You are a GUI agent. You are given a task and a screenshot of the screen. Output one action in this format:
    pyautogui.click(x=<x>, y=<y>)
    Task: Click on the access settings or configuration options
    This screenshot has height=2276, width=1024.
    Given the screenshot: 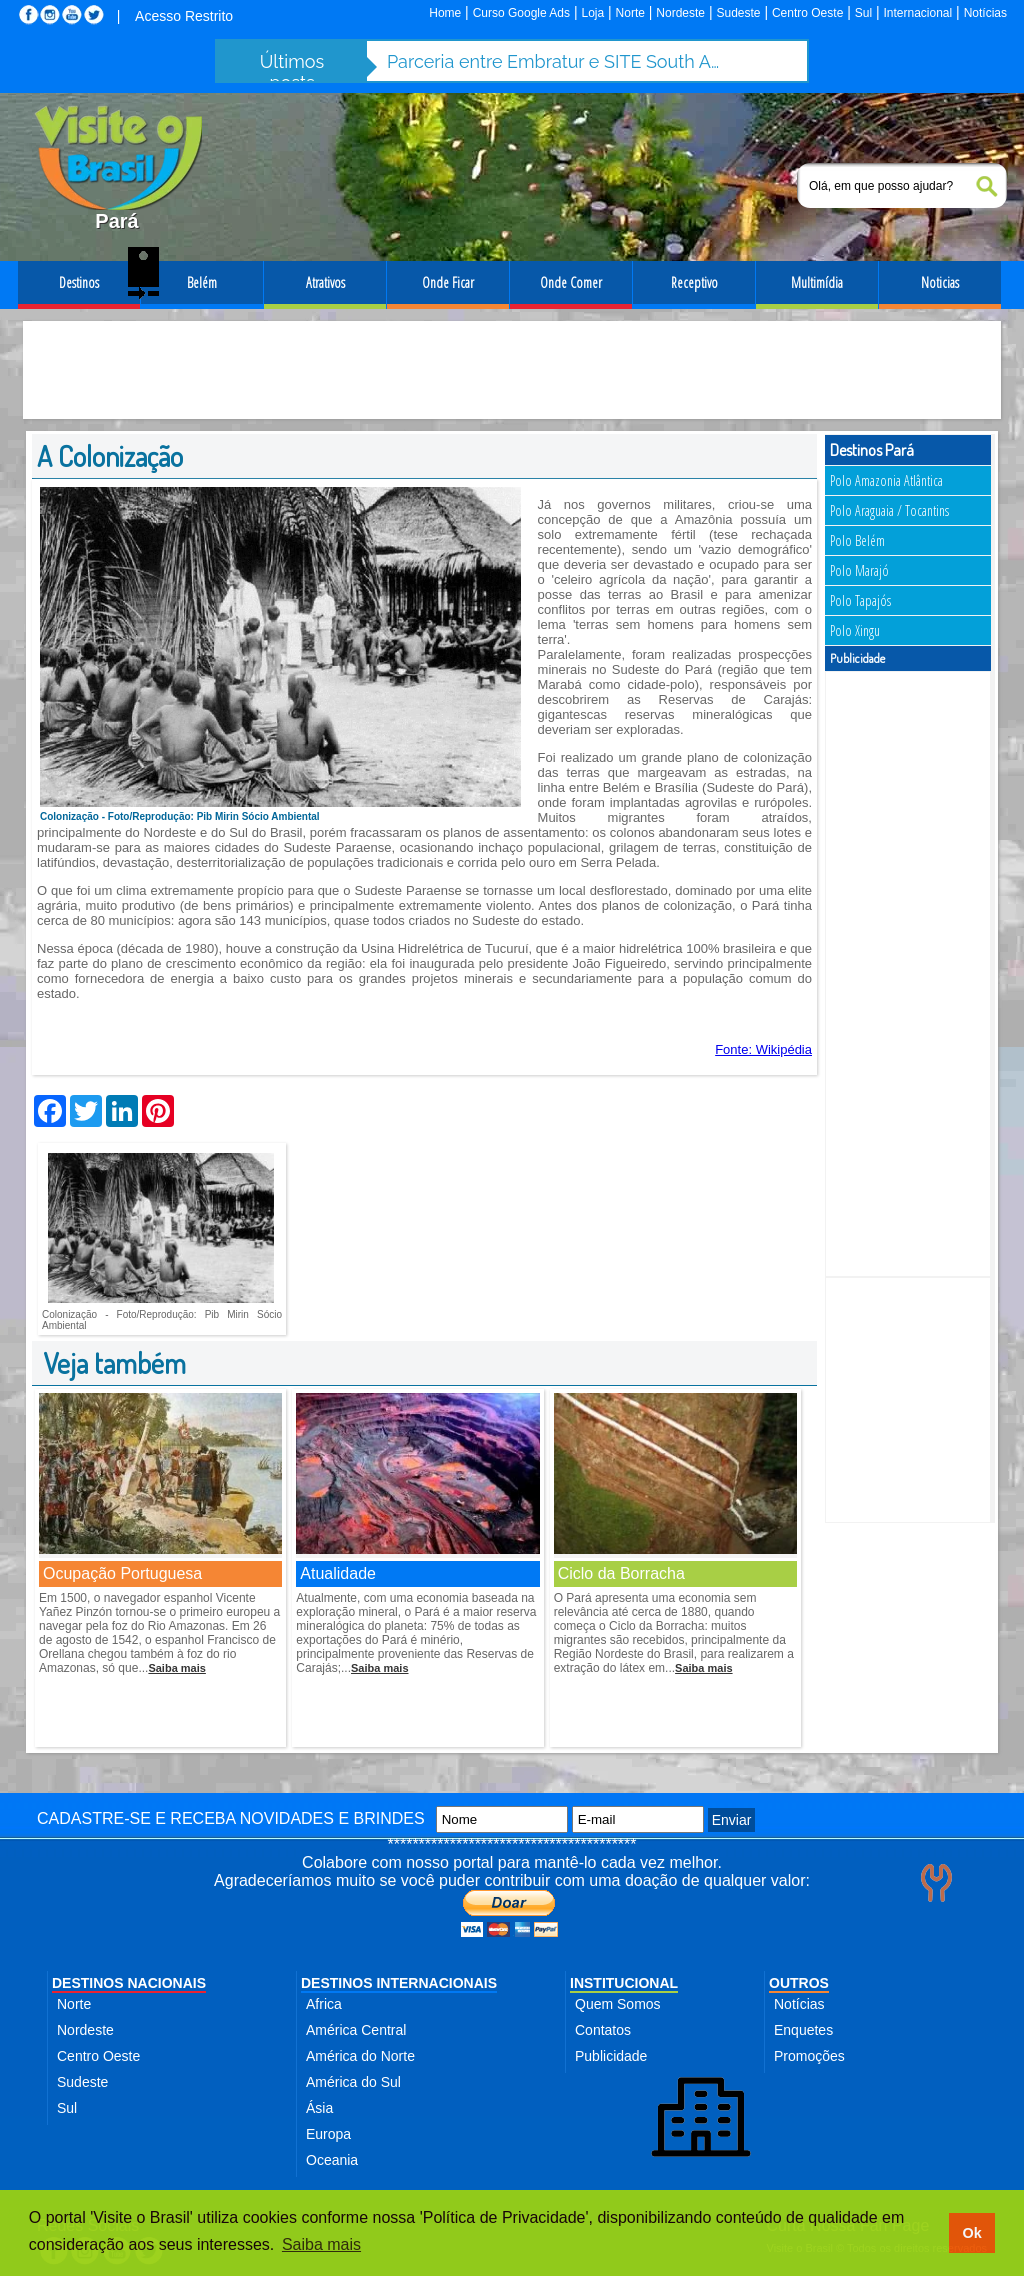 What is the action you would take?
    pyautogui.click(x=936, y=1882)
    